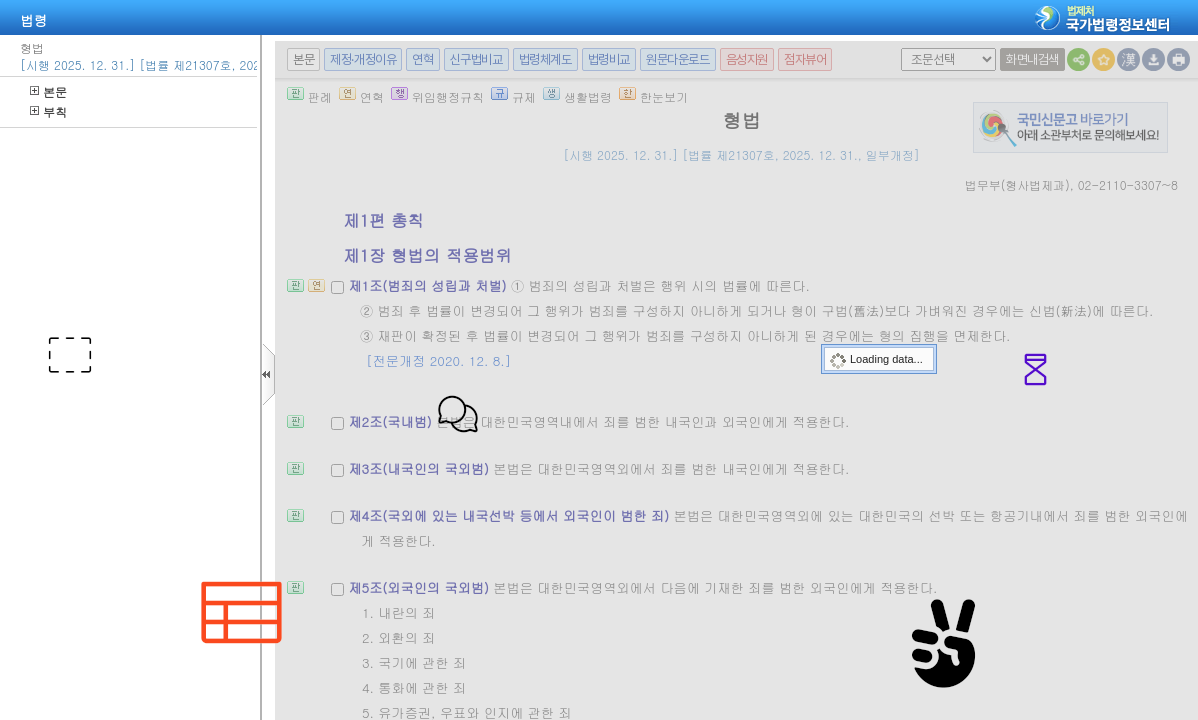 The width and height of the screenshot is (1198, 720). Describe the element at coordinates (241, 612) in the screenshot. I see `view data in table format` at that location.